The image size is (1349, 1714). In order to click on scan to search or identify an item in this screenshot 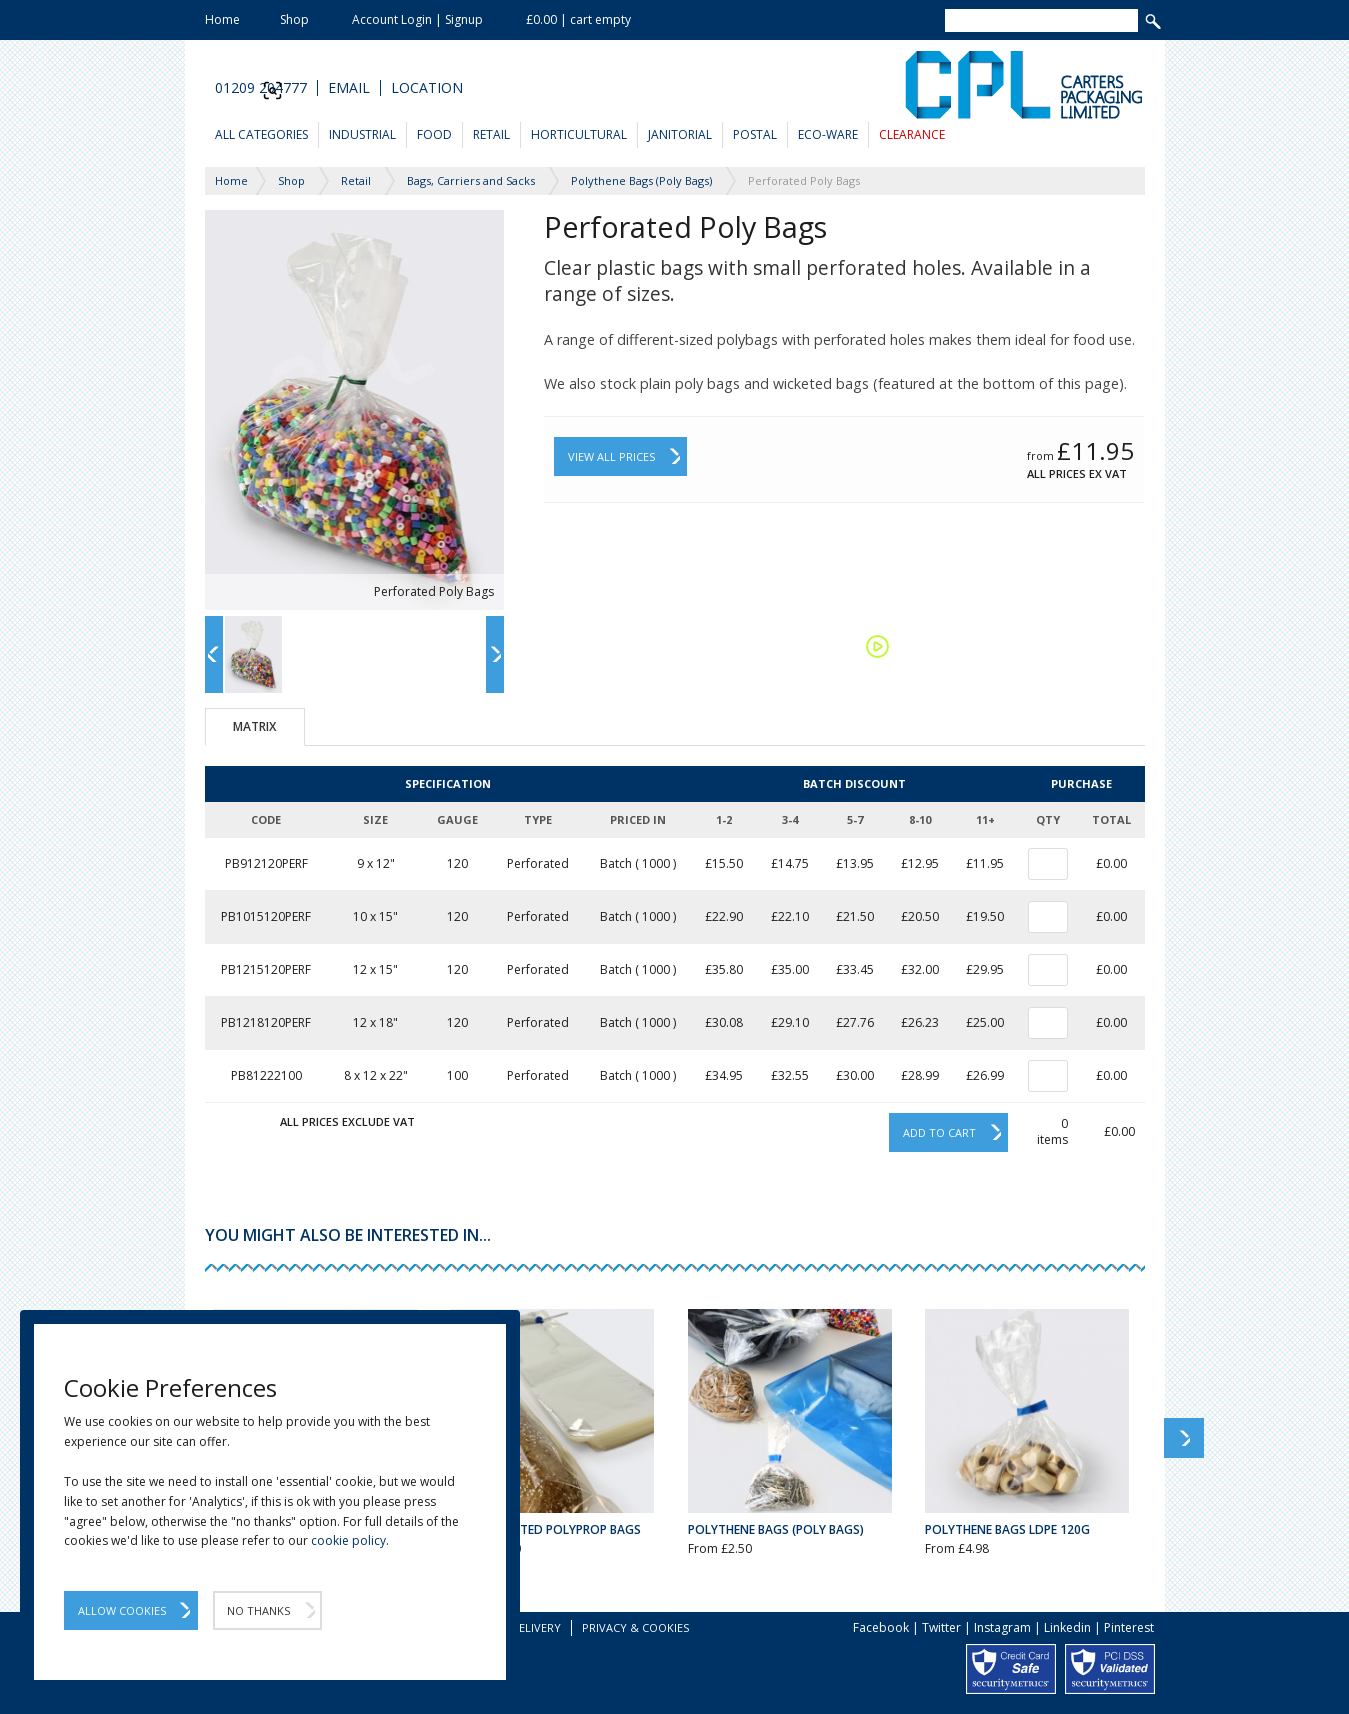, I will do `click(272, 90)`.